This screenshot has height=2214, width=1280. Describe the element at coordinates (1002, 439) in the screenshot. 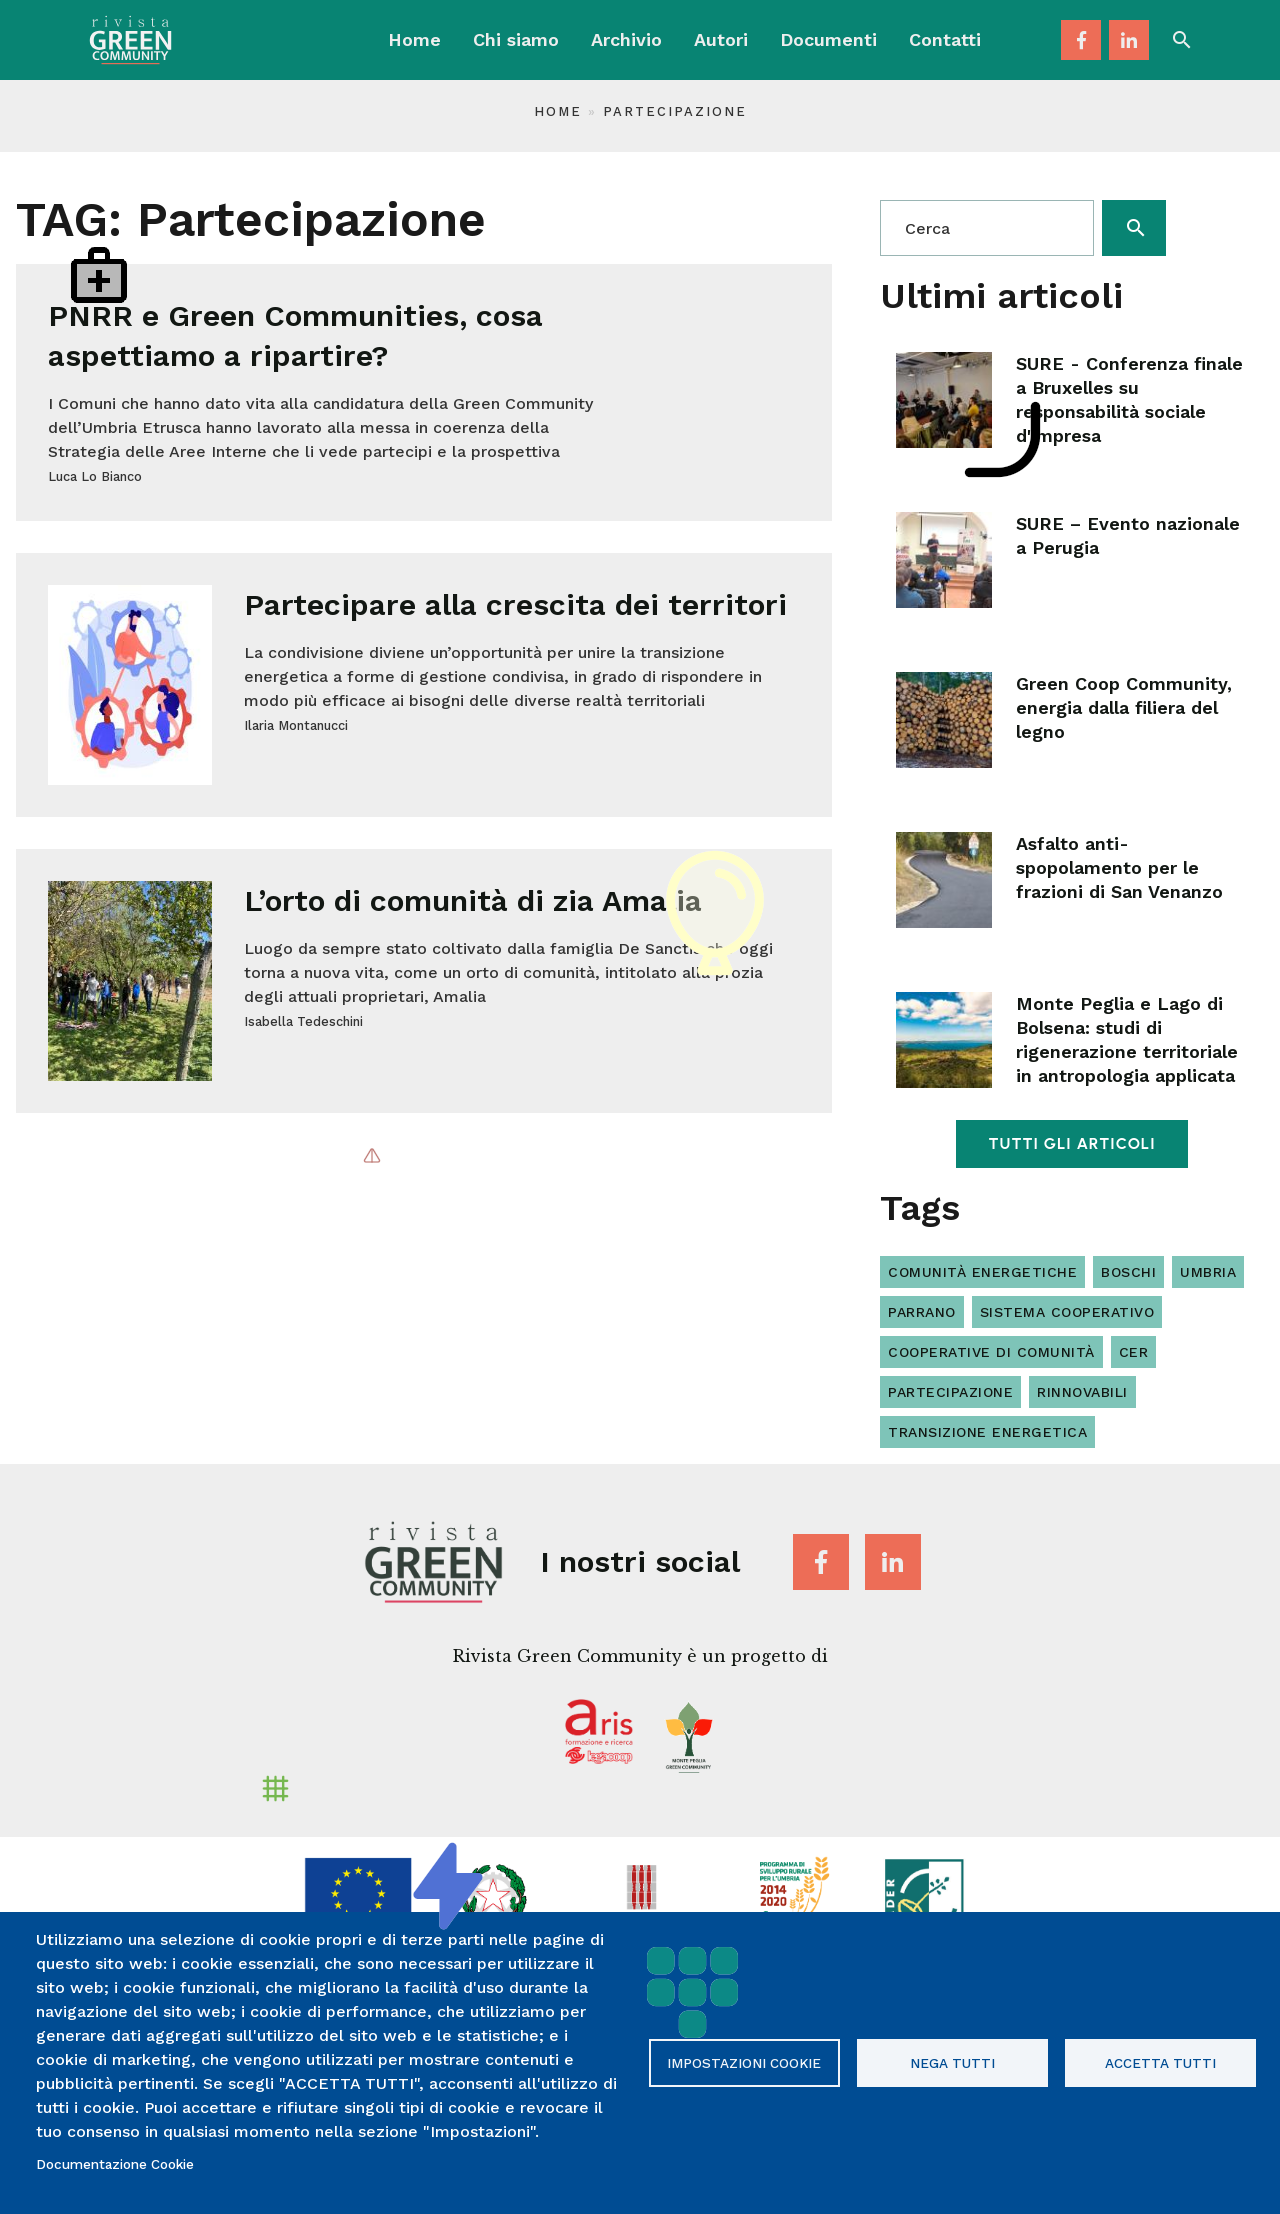

I see `adjust bottom-right corner radius` at that location.